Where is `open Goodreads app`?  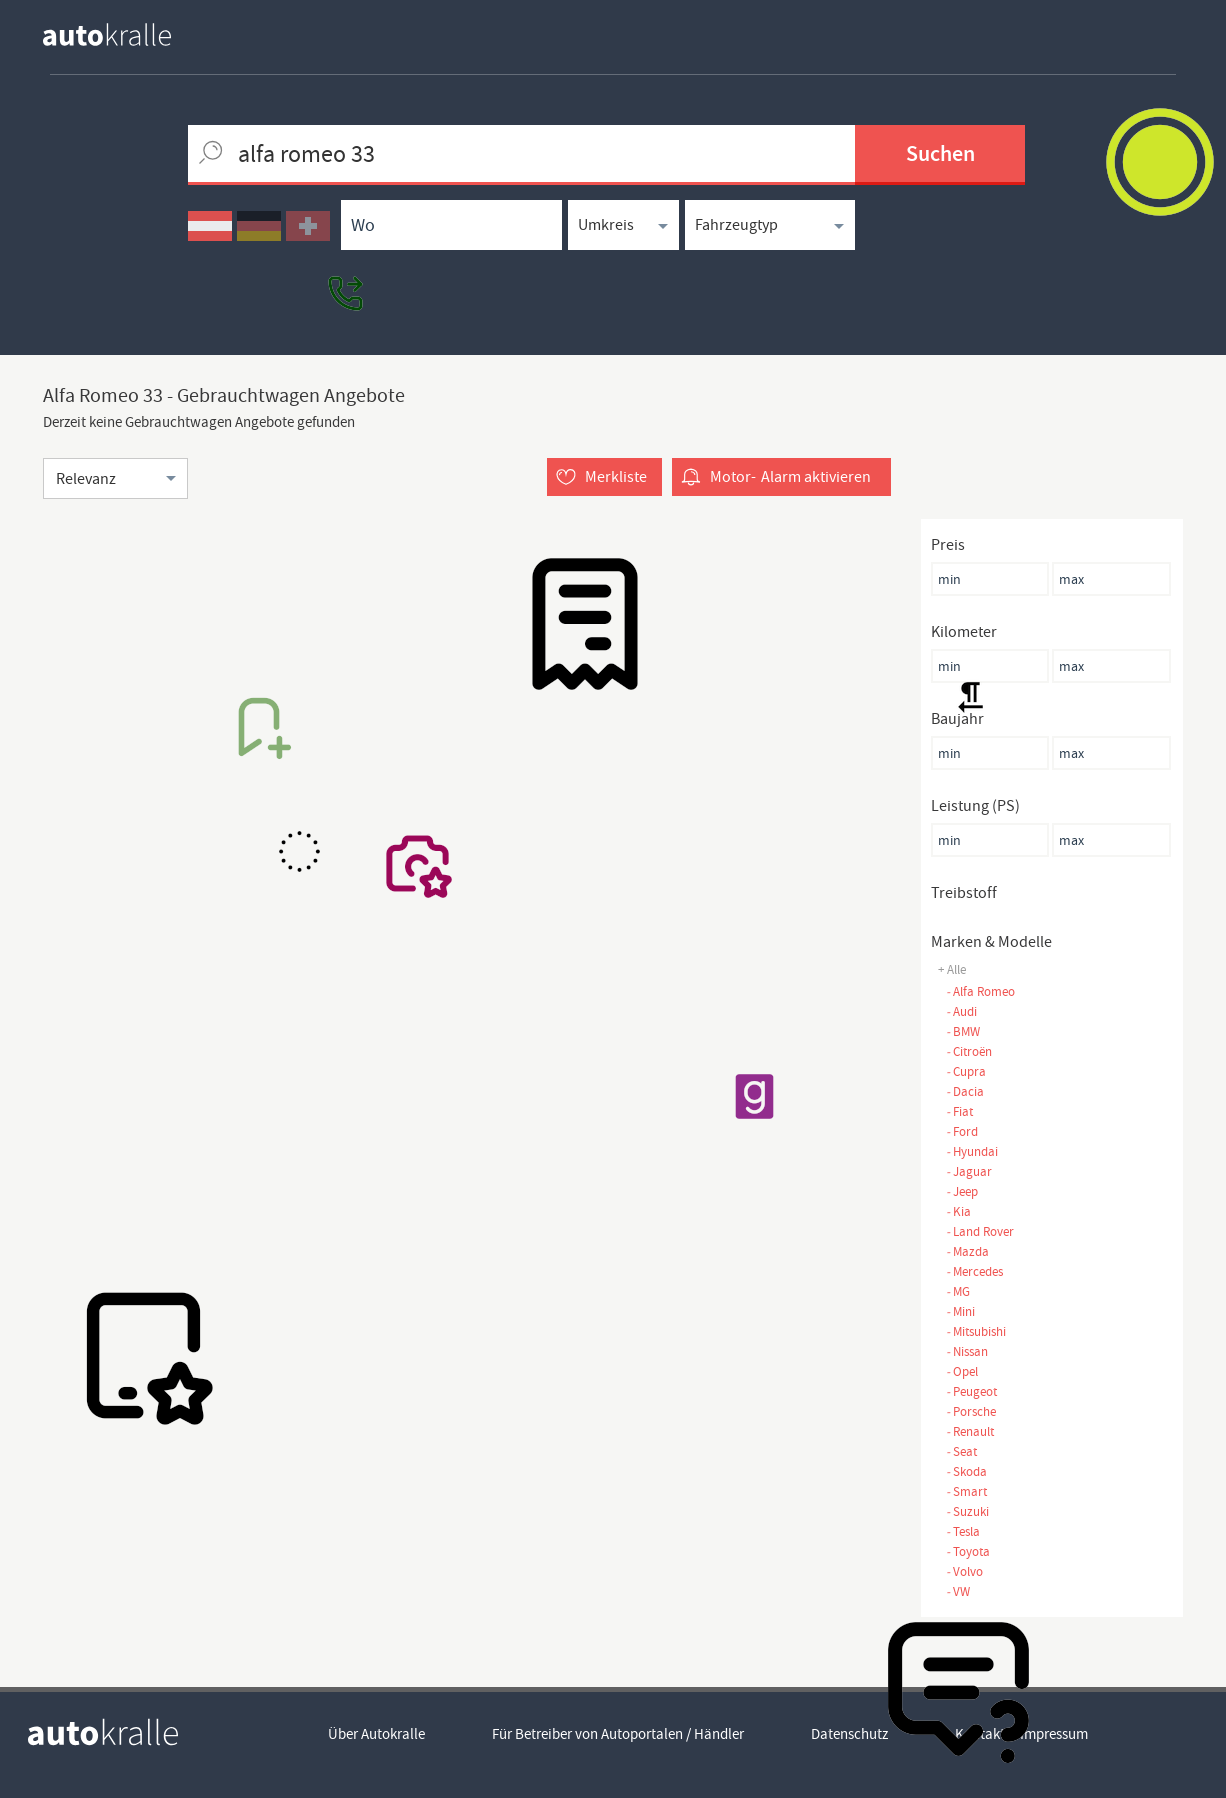
open Goodreads app is located at coordinates (754, 1096).